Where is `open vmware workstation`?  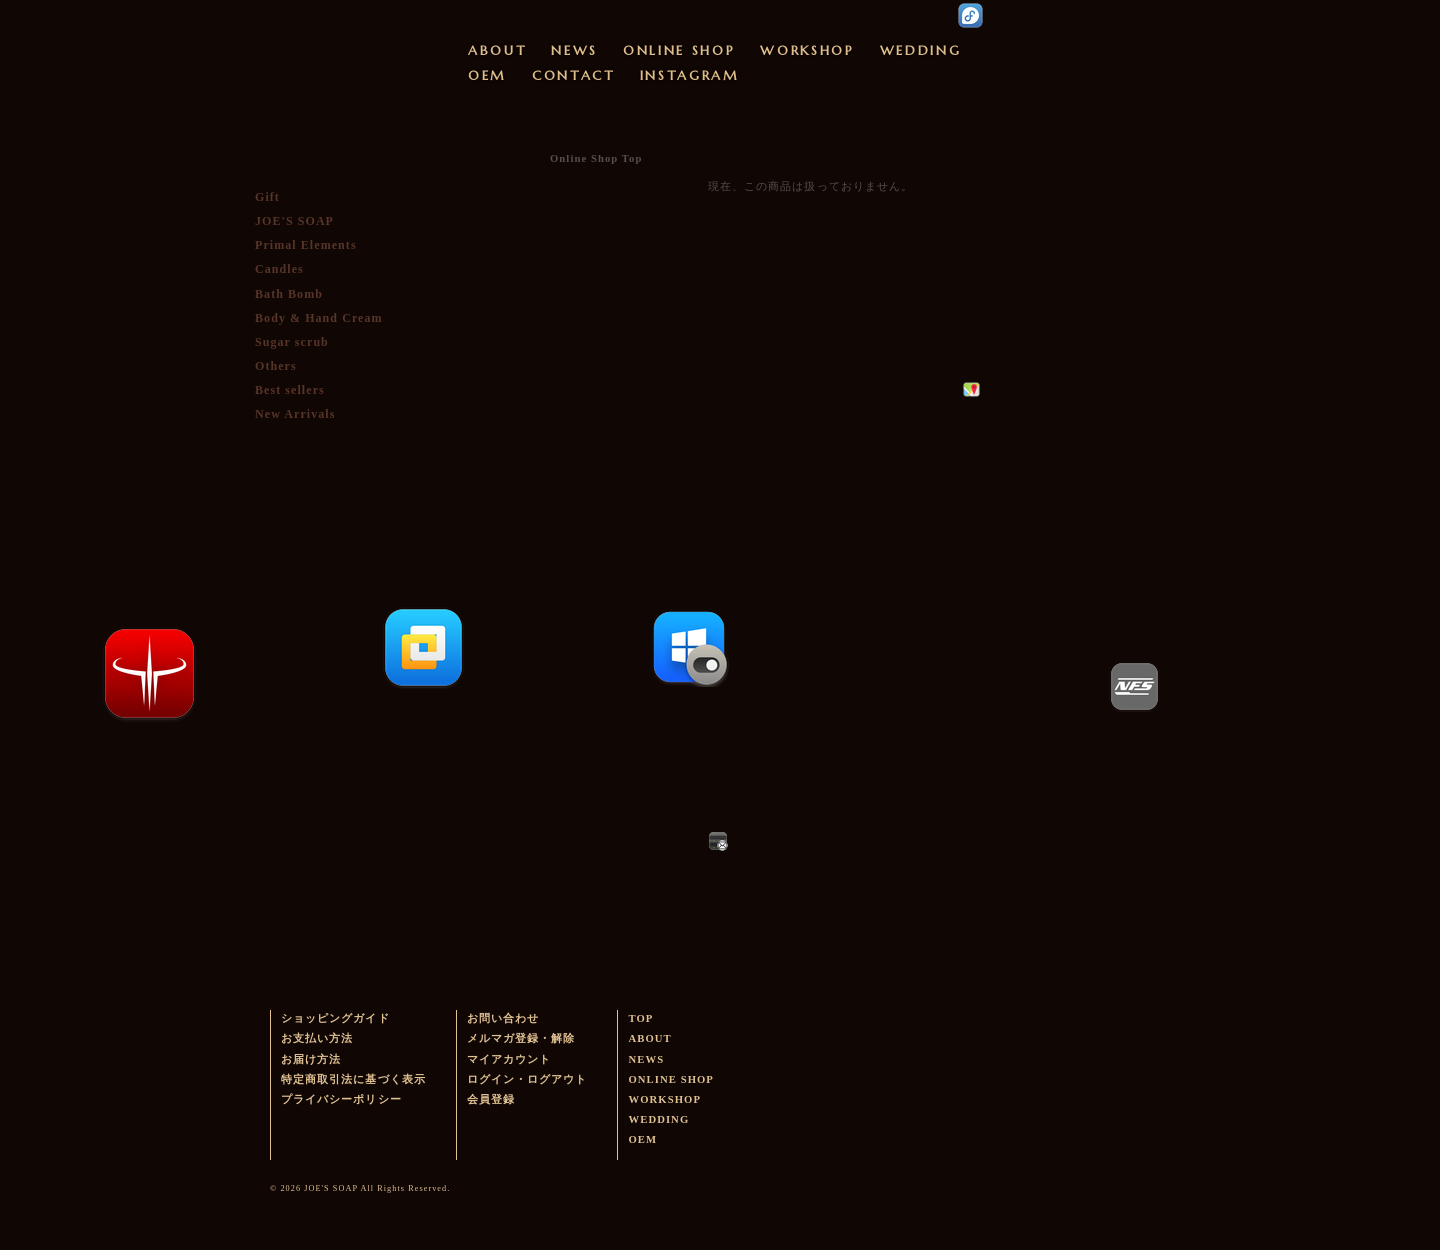 open vmware workstation is located at coordinates (423, 647).